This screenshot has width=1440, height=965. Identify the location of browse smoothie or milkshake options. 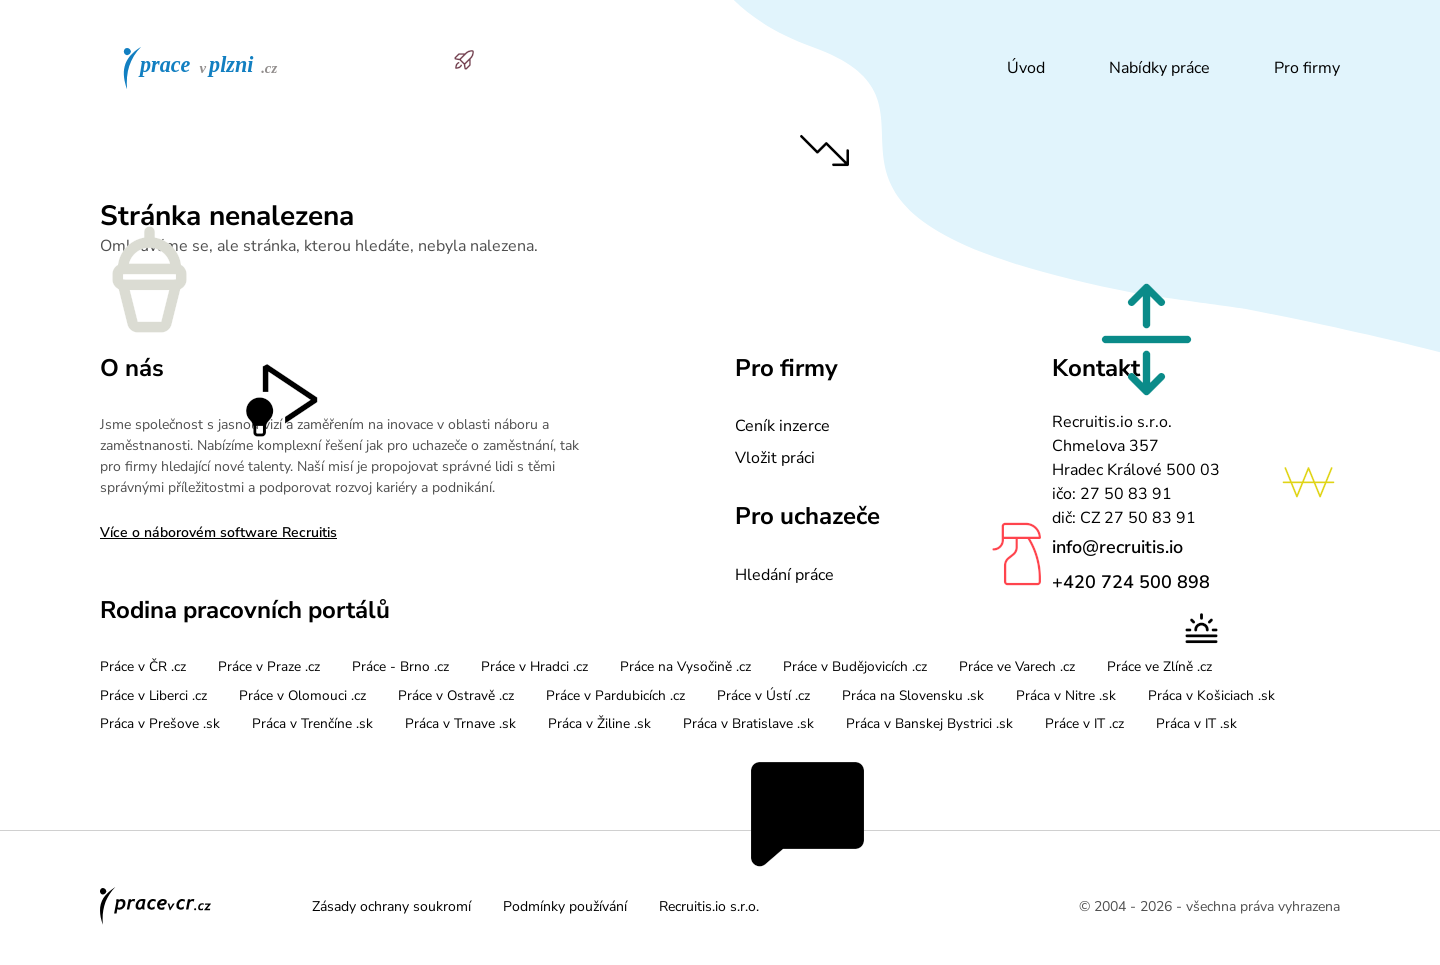
(149, 279).